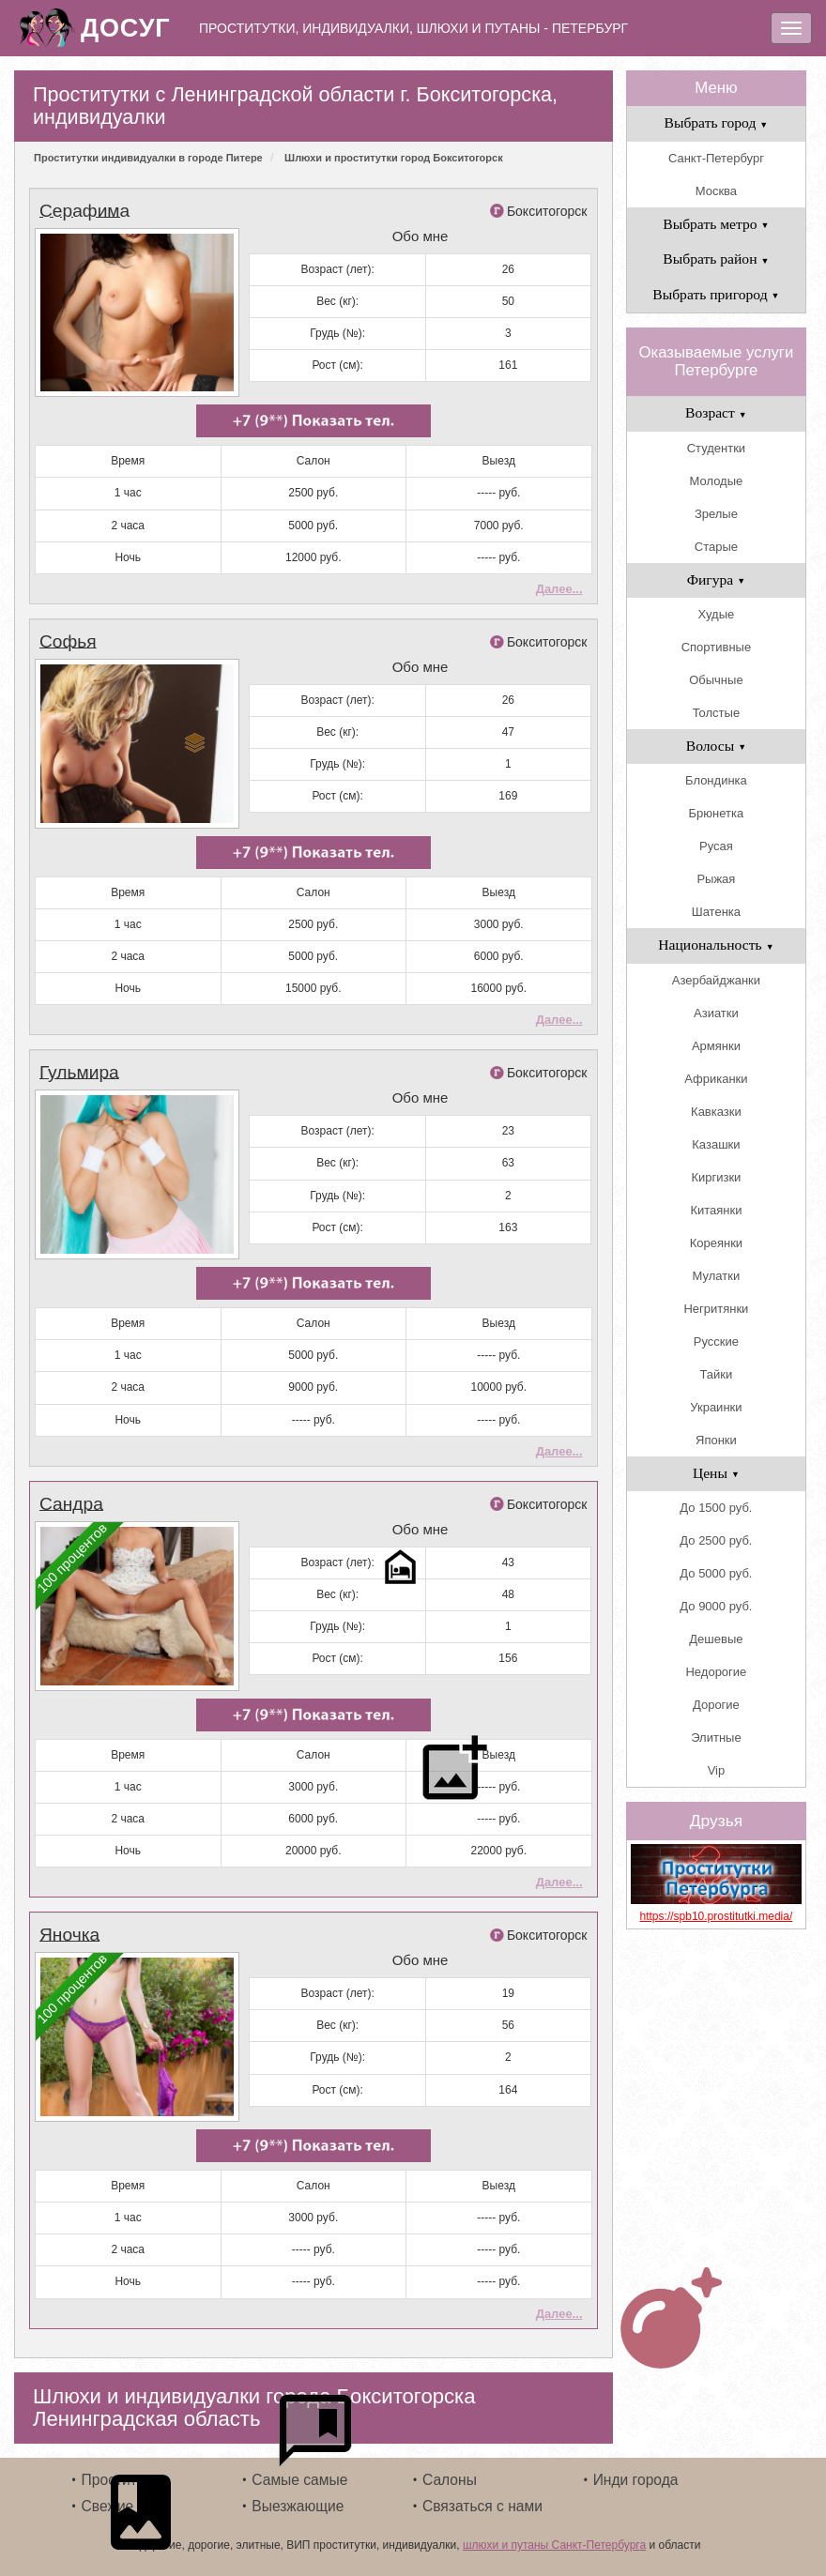 The width and height of the screenshot is (826, 2576). Describe the element at coordinates (453, 1769) in the screenshot. I see `add a new photo to your gallery` at that location.